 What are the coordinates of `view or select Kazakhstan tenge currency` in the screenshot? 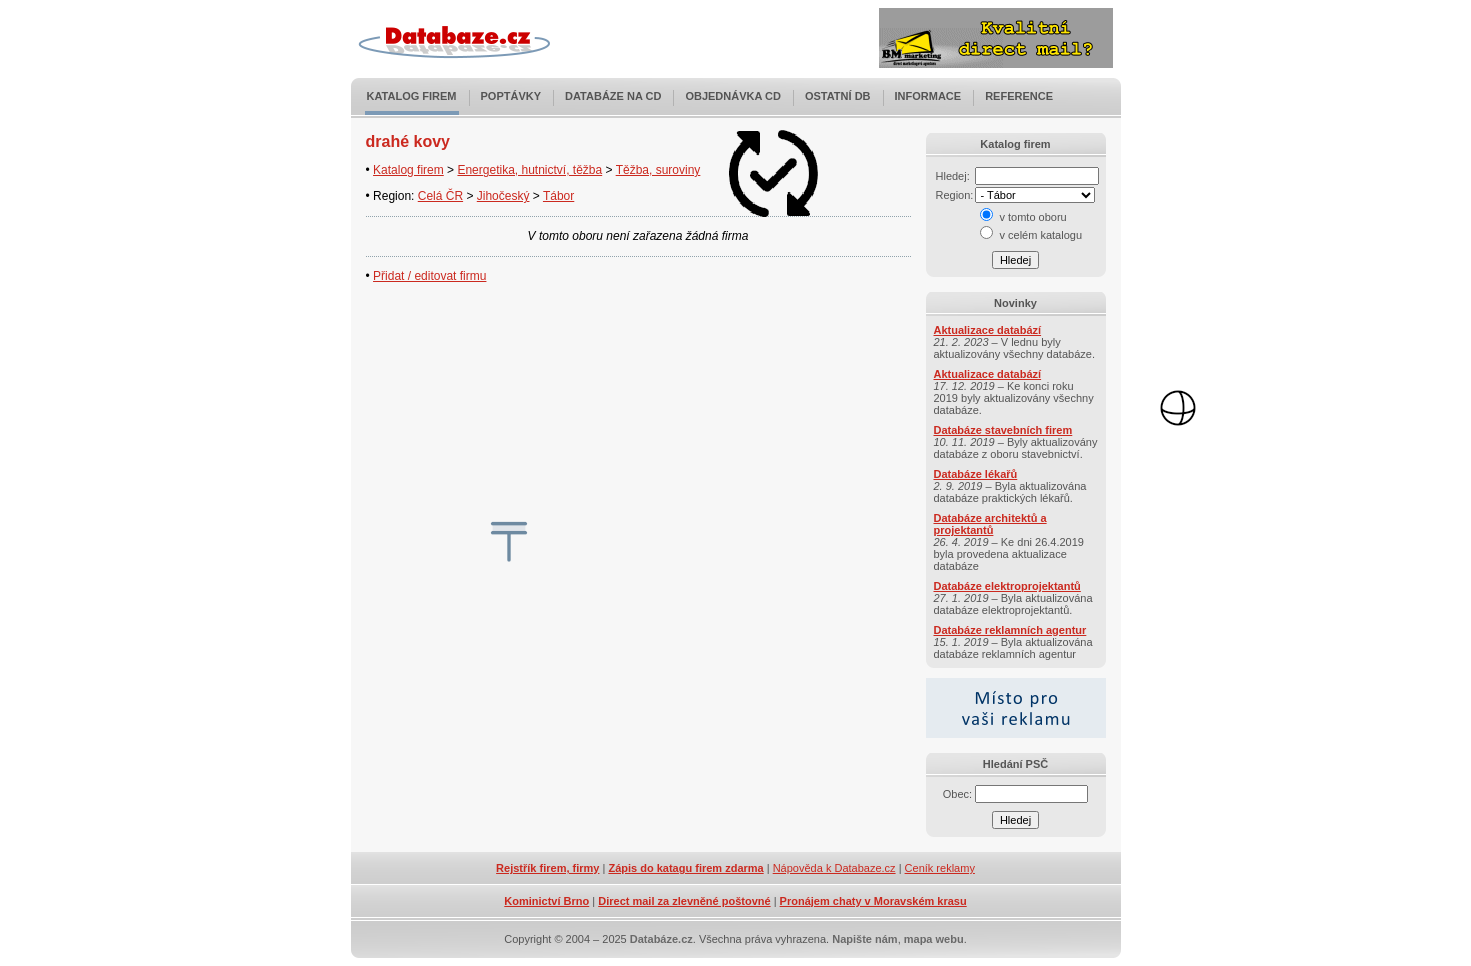 It's located at (509, 540).